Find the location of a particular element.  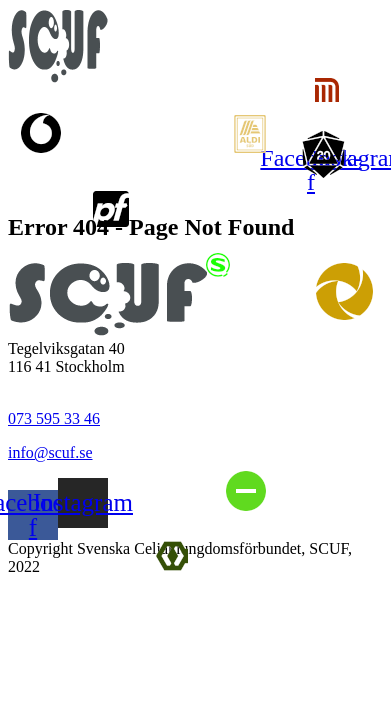

open sogou search engine is located at coordinates (218, 265).